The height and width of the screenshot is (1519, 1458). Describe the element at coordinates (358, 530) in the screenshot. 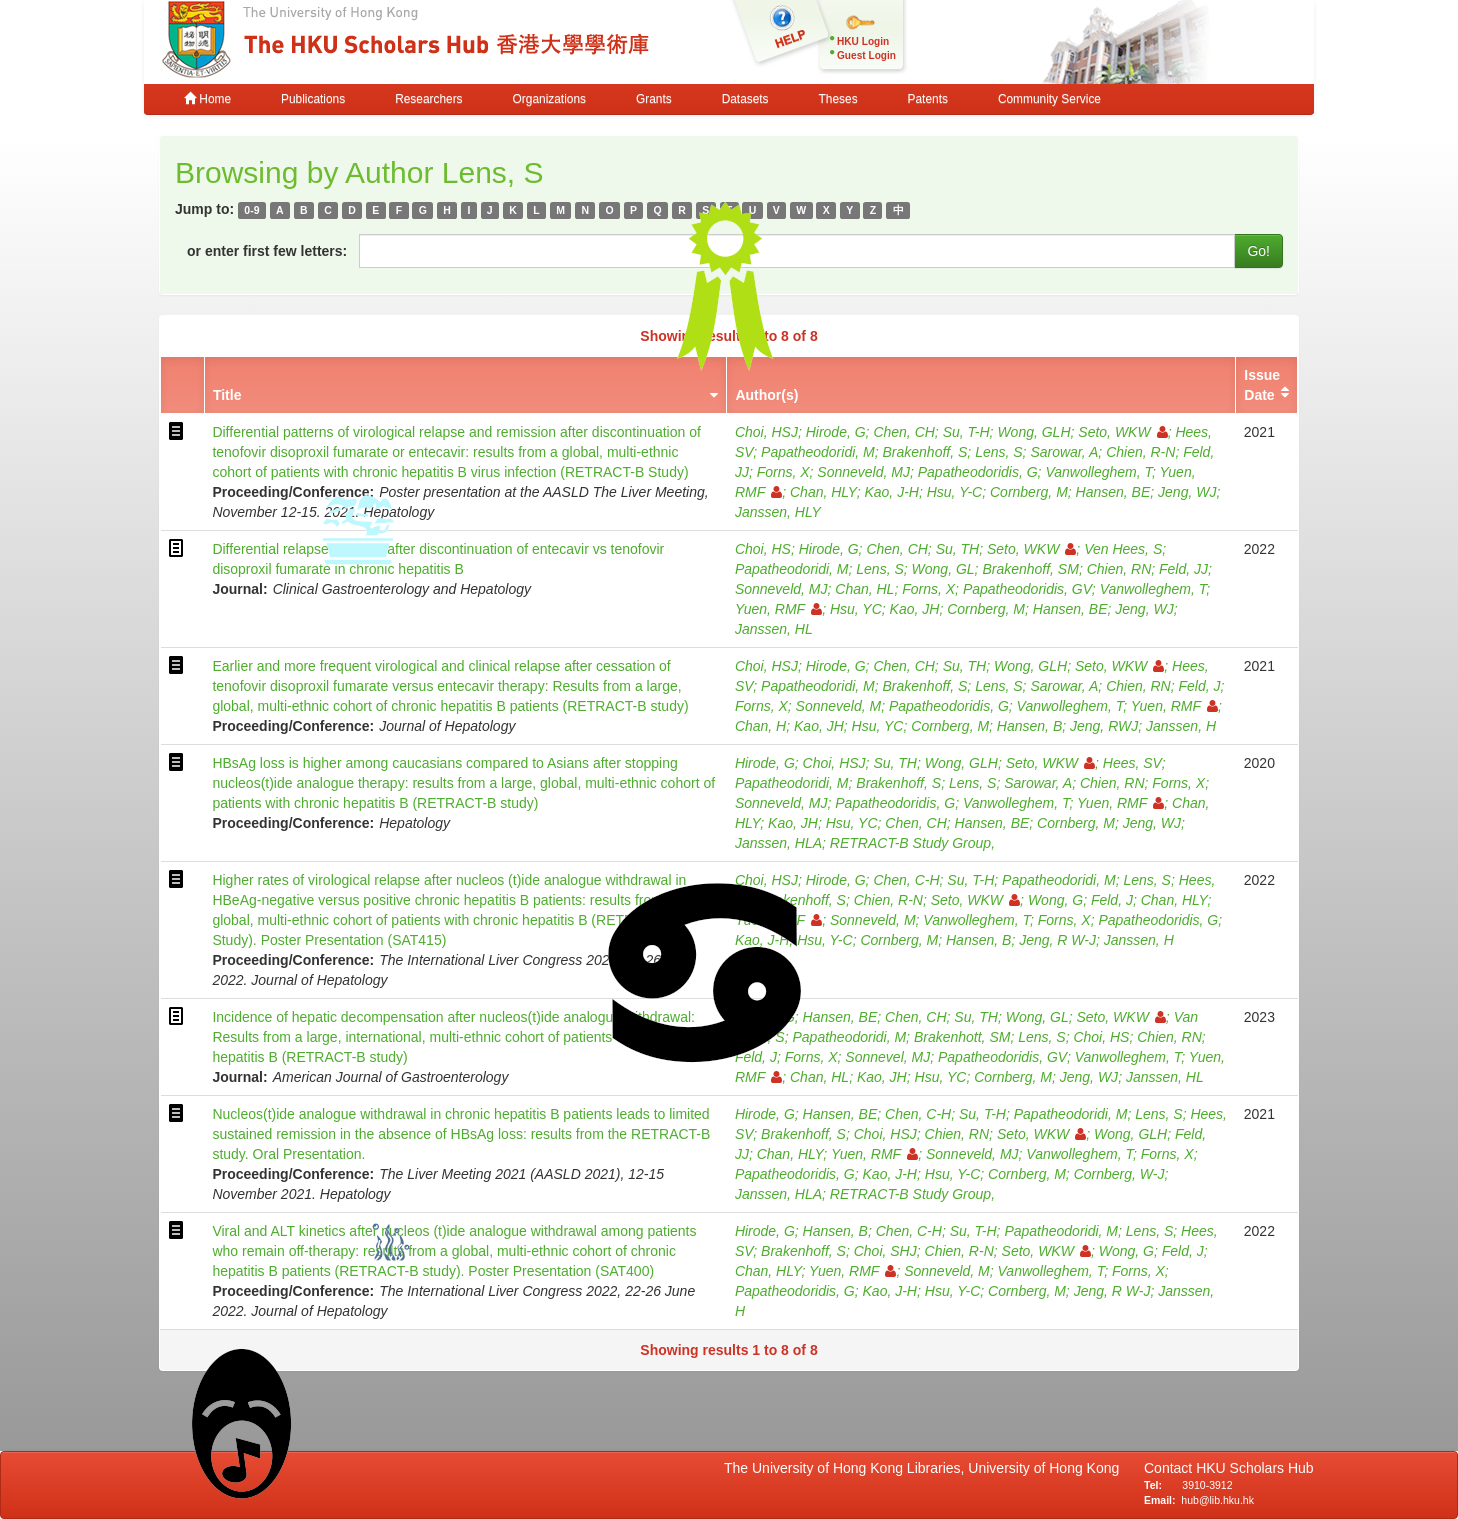

I see `access zen garden or meditation features` at that location.